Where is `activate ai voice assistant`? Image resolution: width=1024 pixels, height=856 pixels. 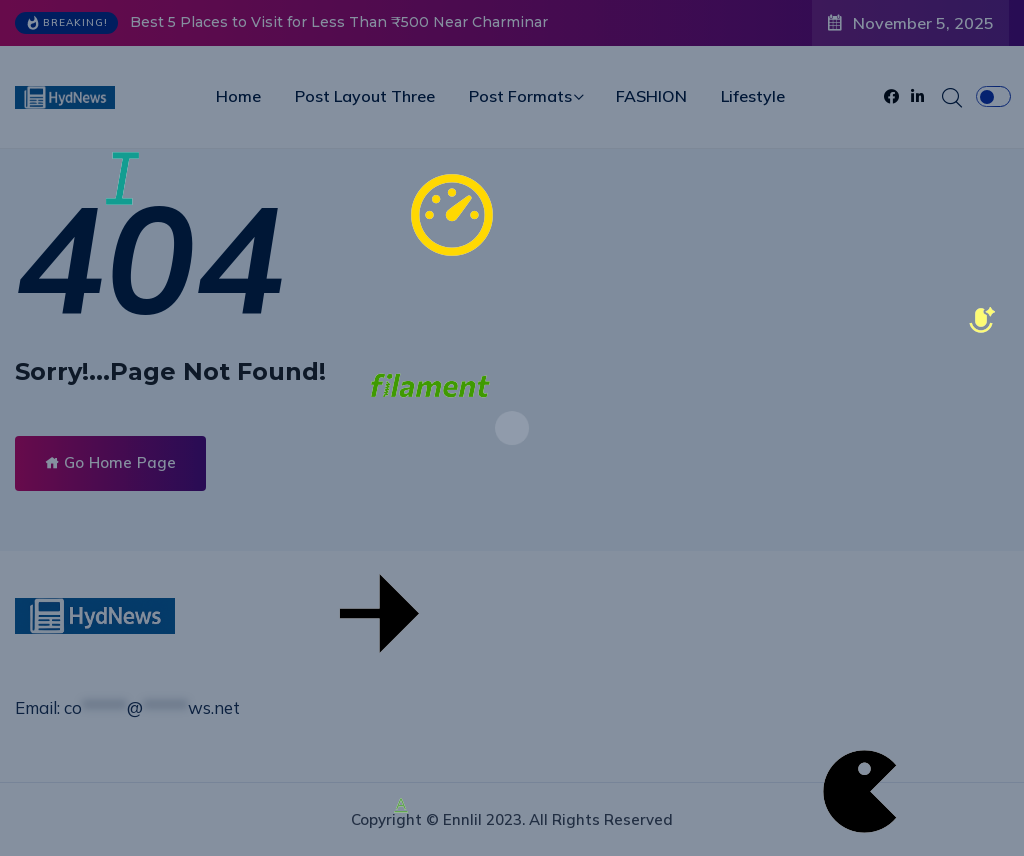 activate ai voice assistant is located at coordinates (981, 321).